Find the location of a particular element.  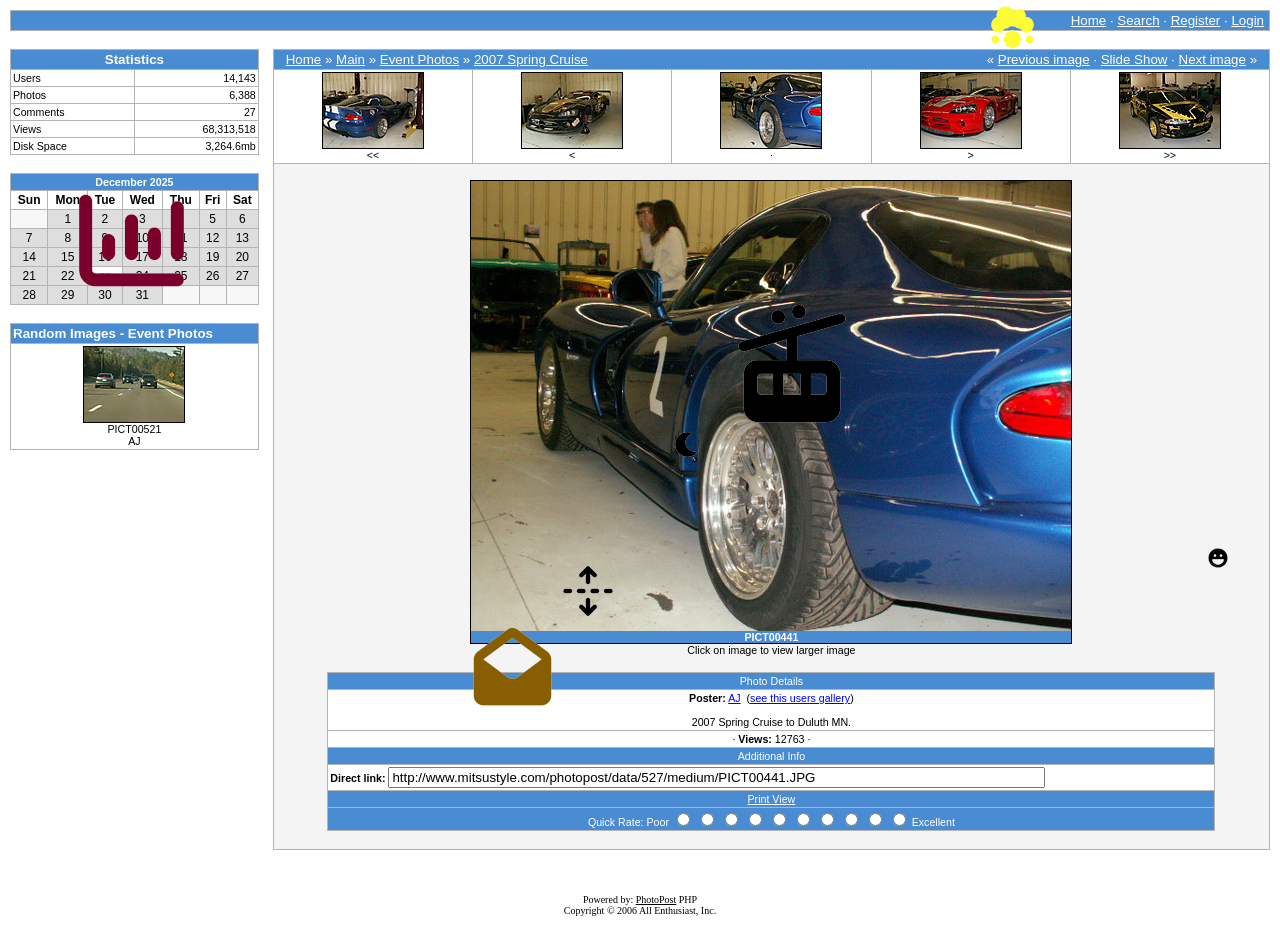

toggle dark mode is located at coordinates (687, 444).